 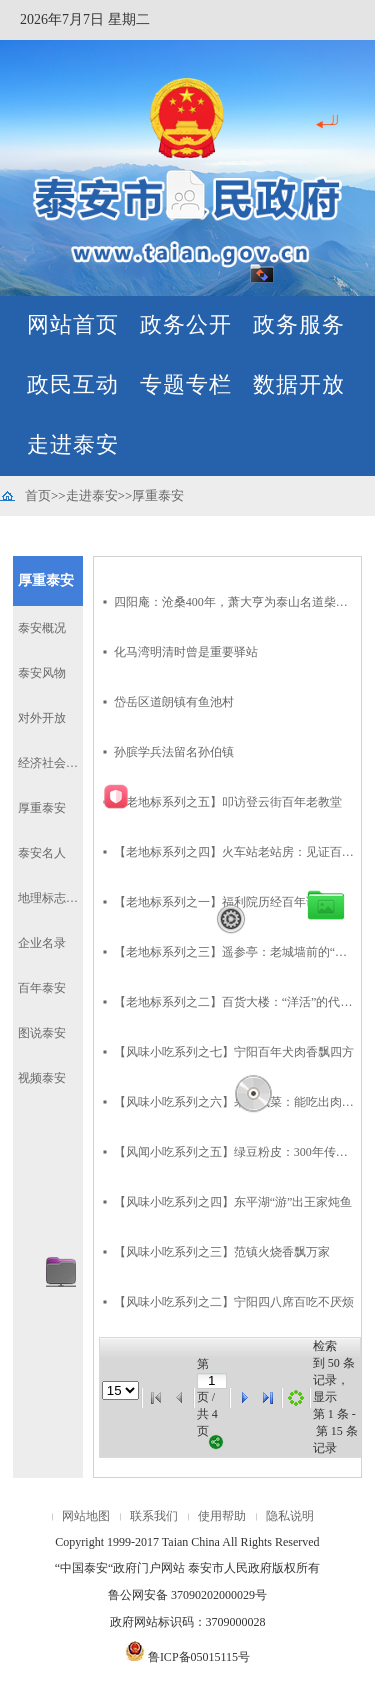 What do you see at coordinates (253, 1093) in the screenshot?
I see `access CD/DVD drive contents` at bounding box center [253, 1093].